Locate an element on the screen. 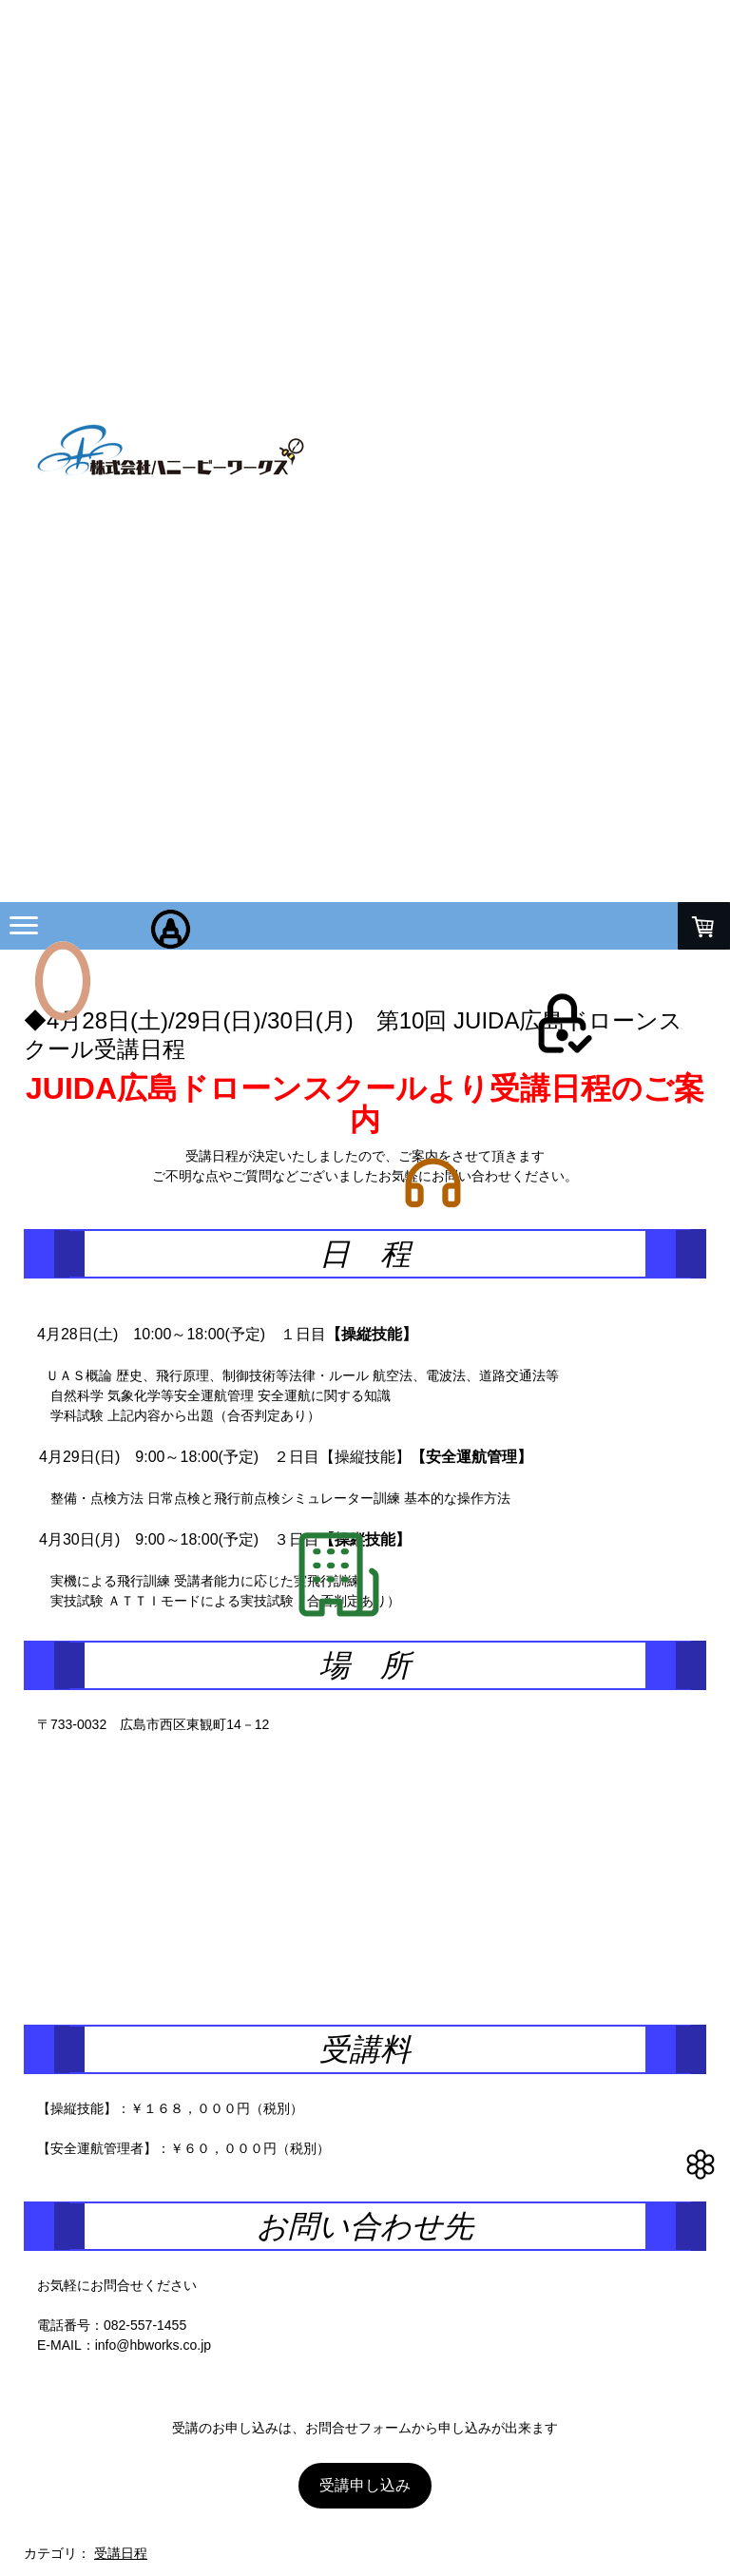 This screenshot has width=730, height=2576. draw or insert an oval shape is located at coordinates (63, 981).